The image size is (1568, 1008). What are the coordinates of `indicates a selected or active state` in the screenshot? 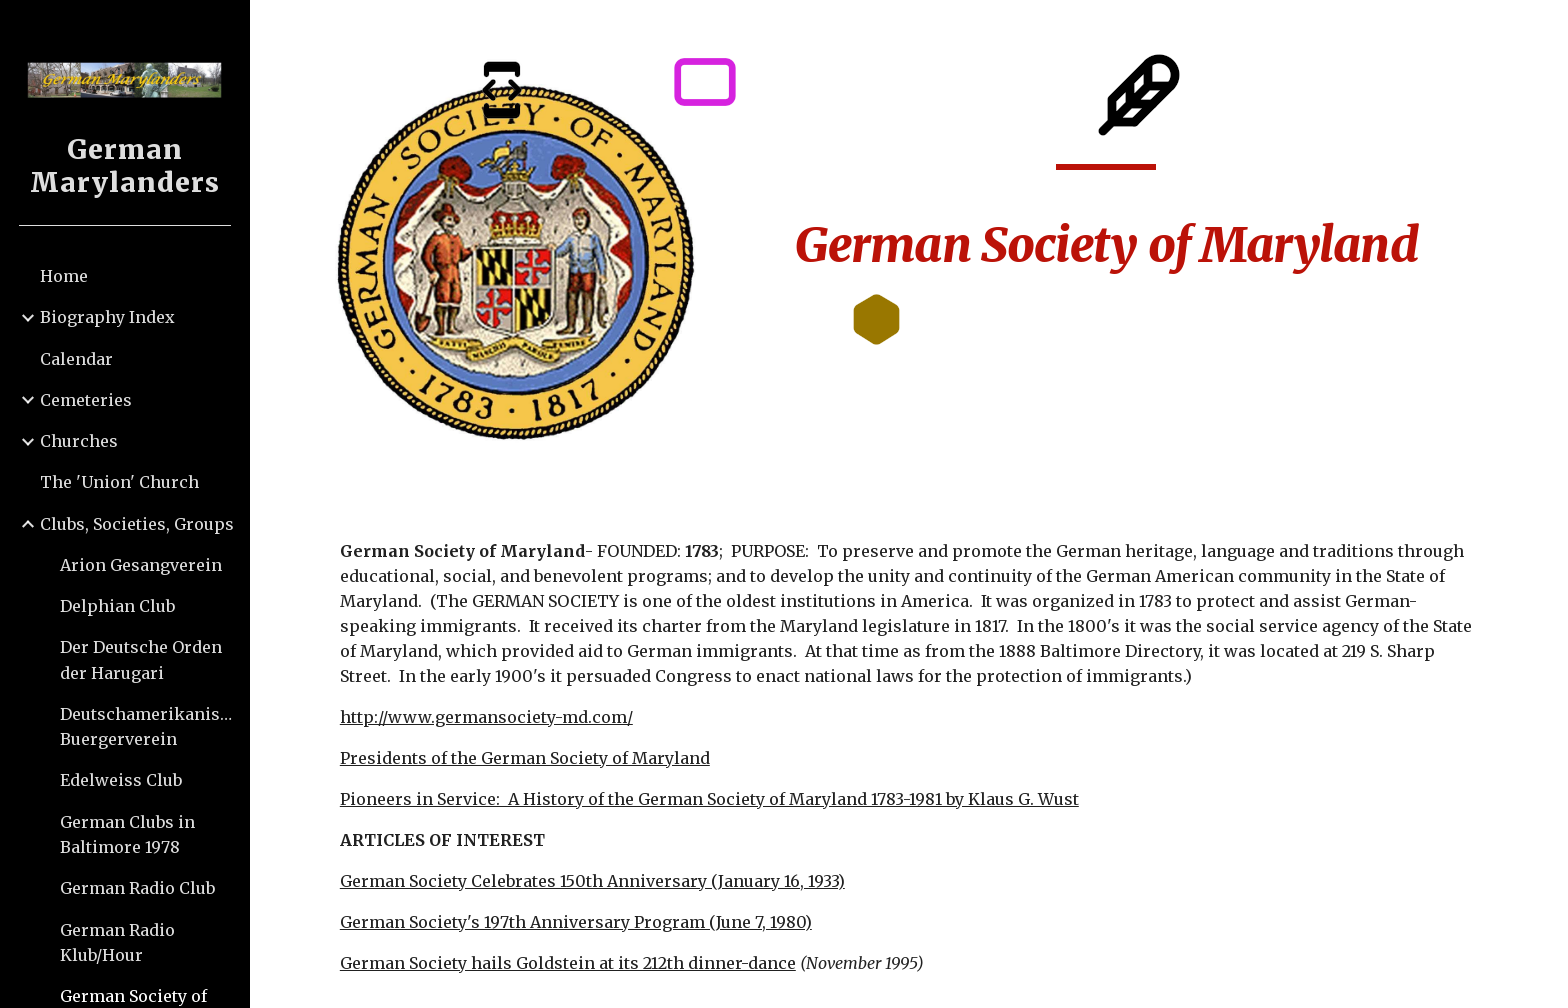 It's located at (876, 319).